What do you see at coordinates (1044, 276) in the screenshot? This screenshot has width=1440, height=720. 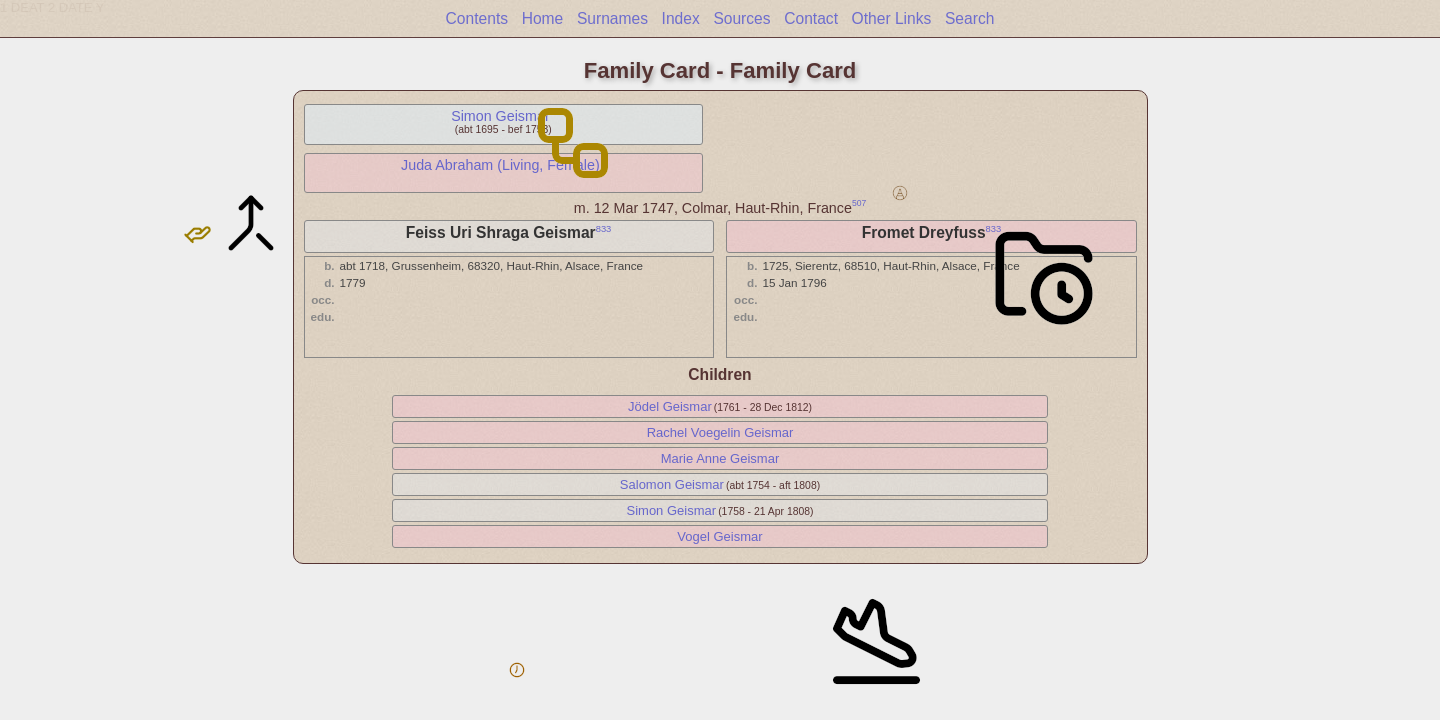 I see `view file history or recent activity` at bounding box center [1044, 276].